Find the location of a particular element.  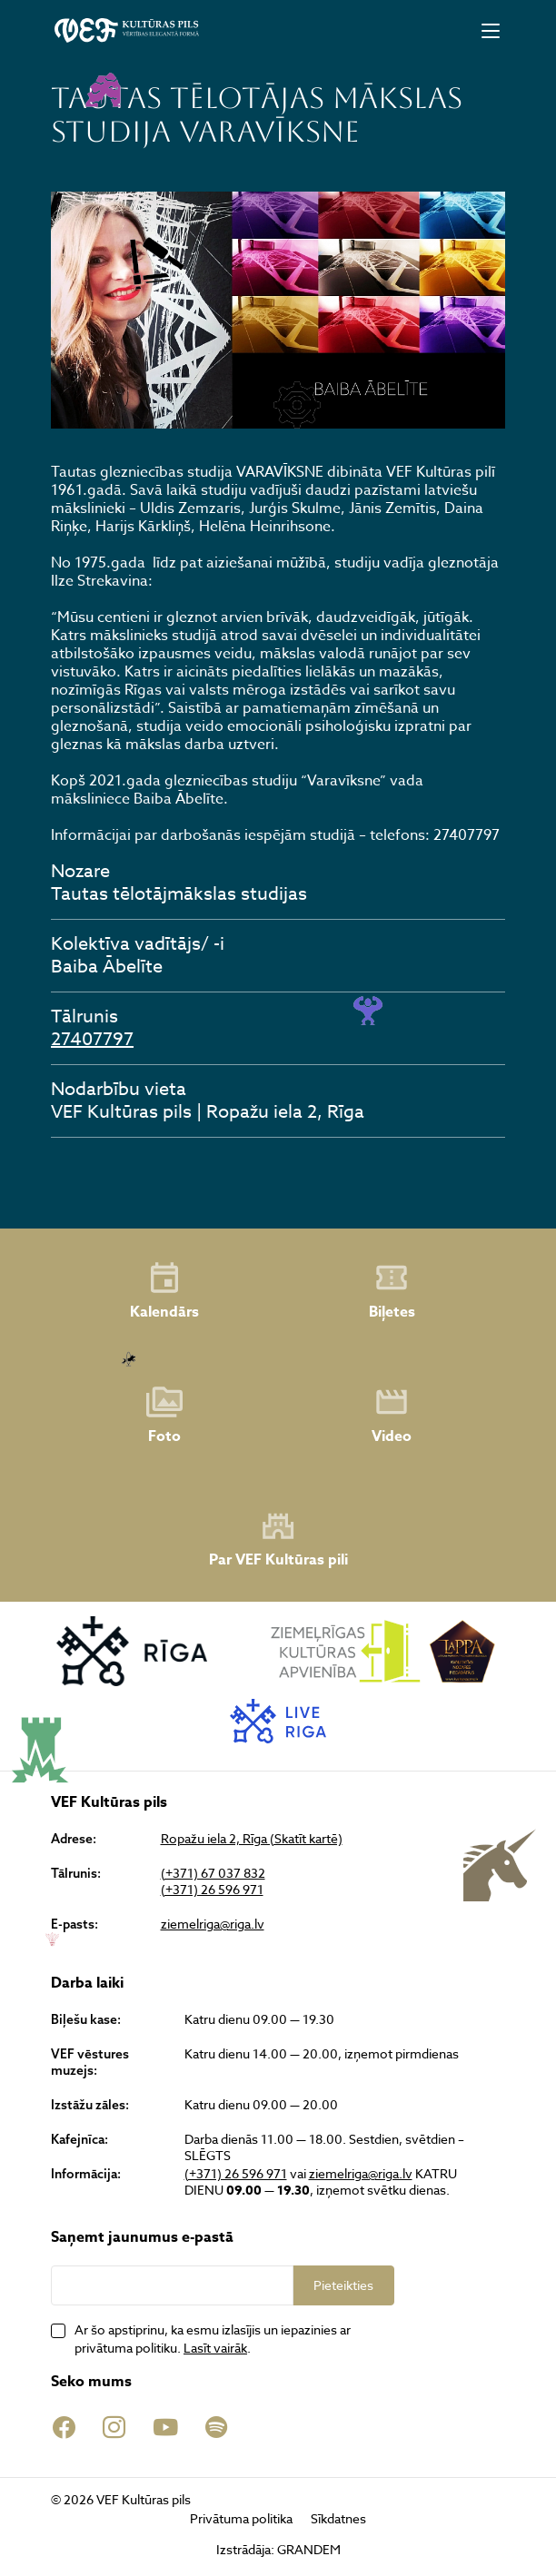

access fantasy or mythical creature content is located at coordinates (500, 1865).